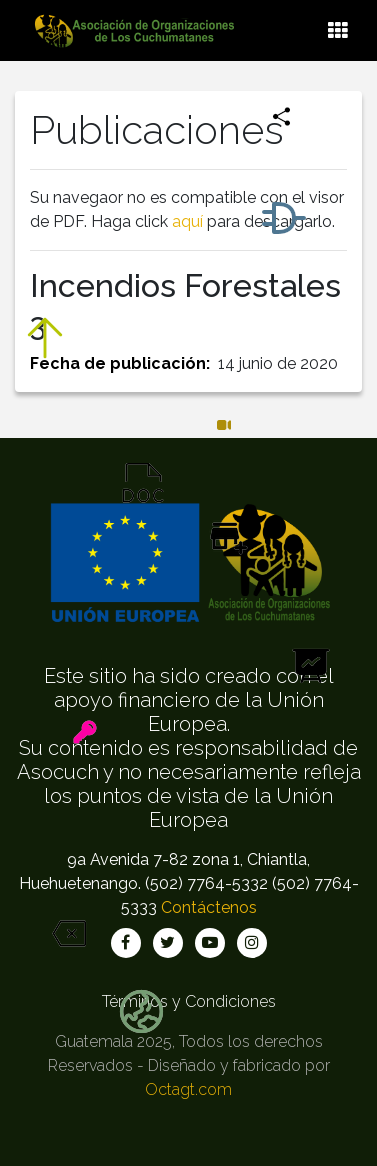 Image resolution: width=377 pixels, height=1166 pixels. Describe the element at coordinates (281, 116) in the screenshot. I see `share this content` at that location.